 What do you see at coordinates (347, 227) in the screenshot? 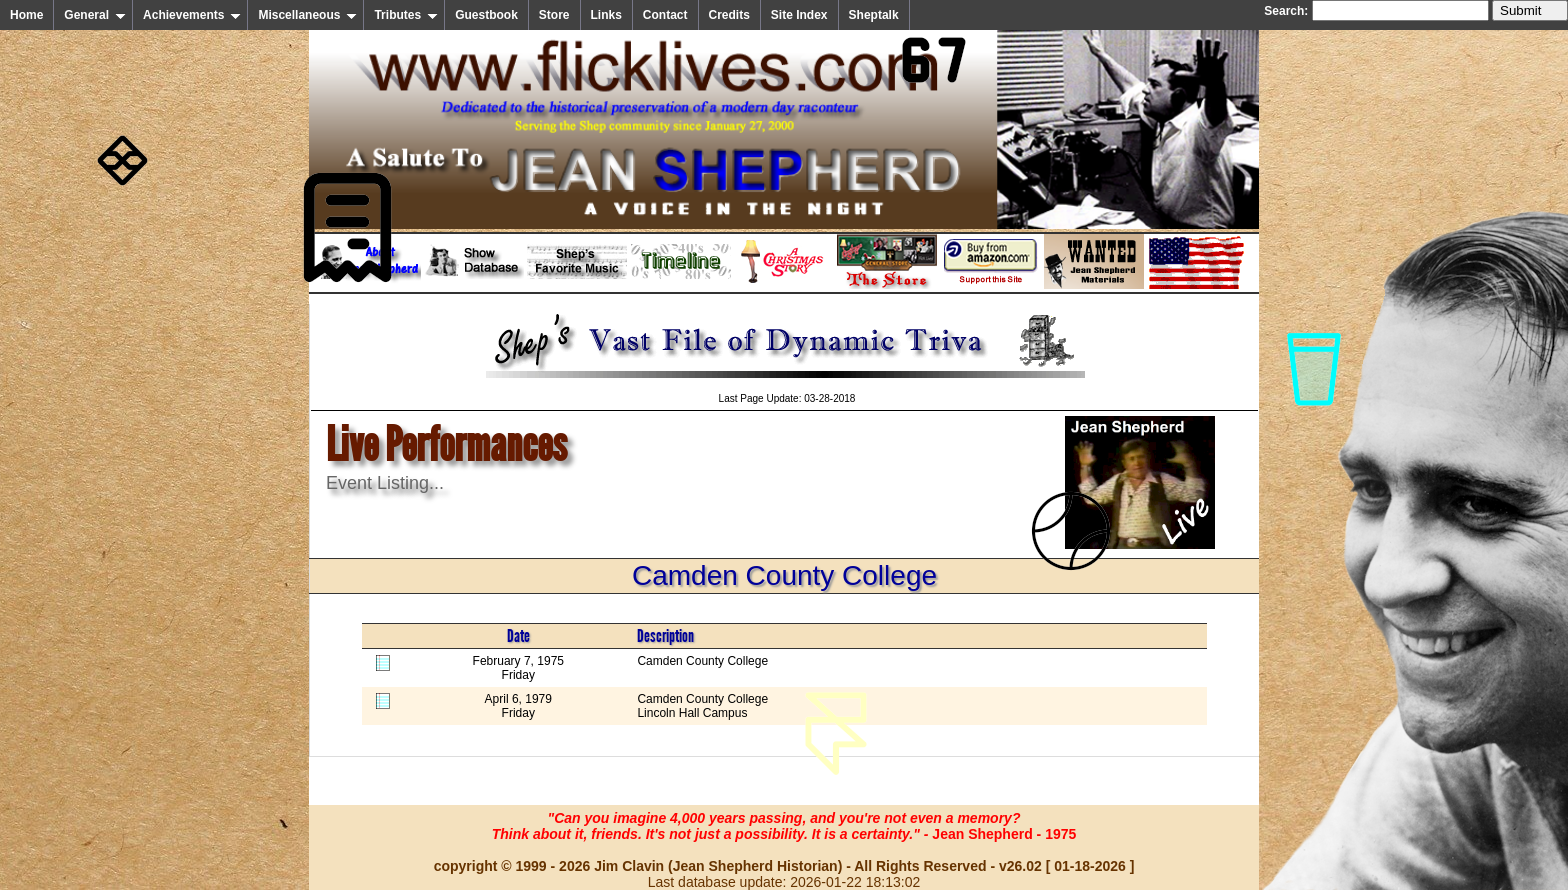
I see `view purchase receipt or transaction history` at bounding box center [347, 227].